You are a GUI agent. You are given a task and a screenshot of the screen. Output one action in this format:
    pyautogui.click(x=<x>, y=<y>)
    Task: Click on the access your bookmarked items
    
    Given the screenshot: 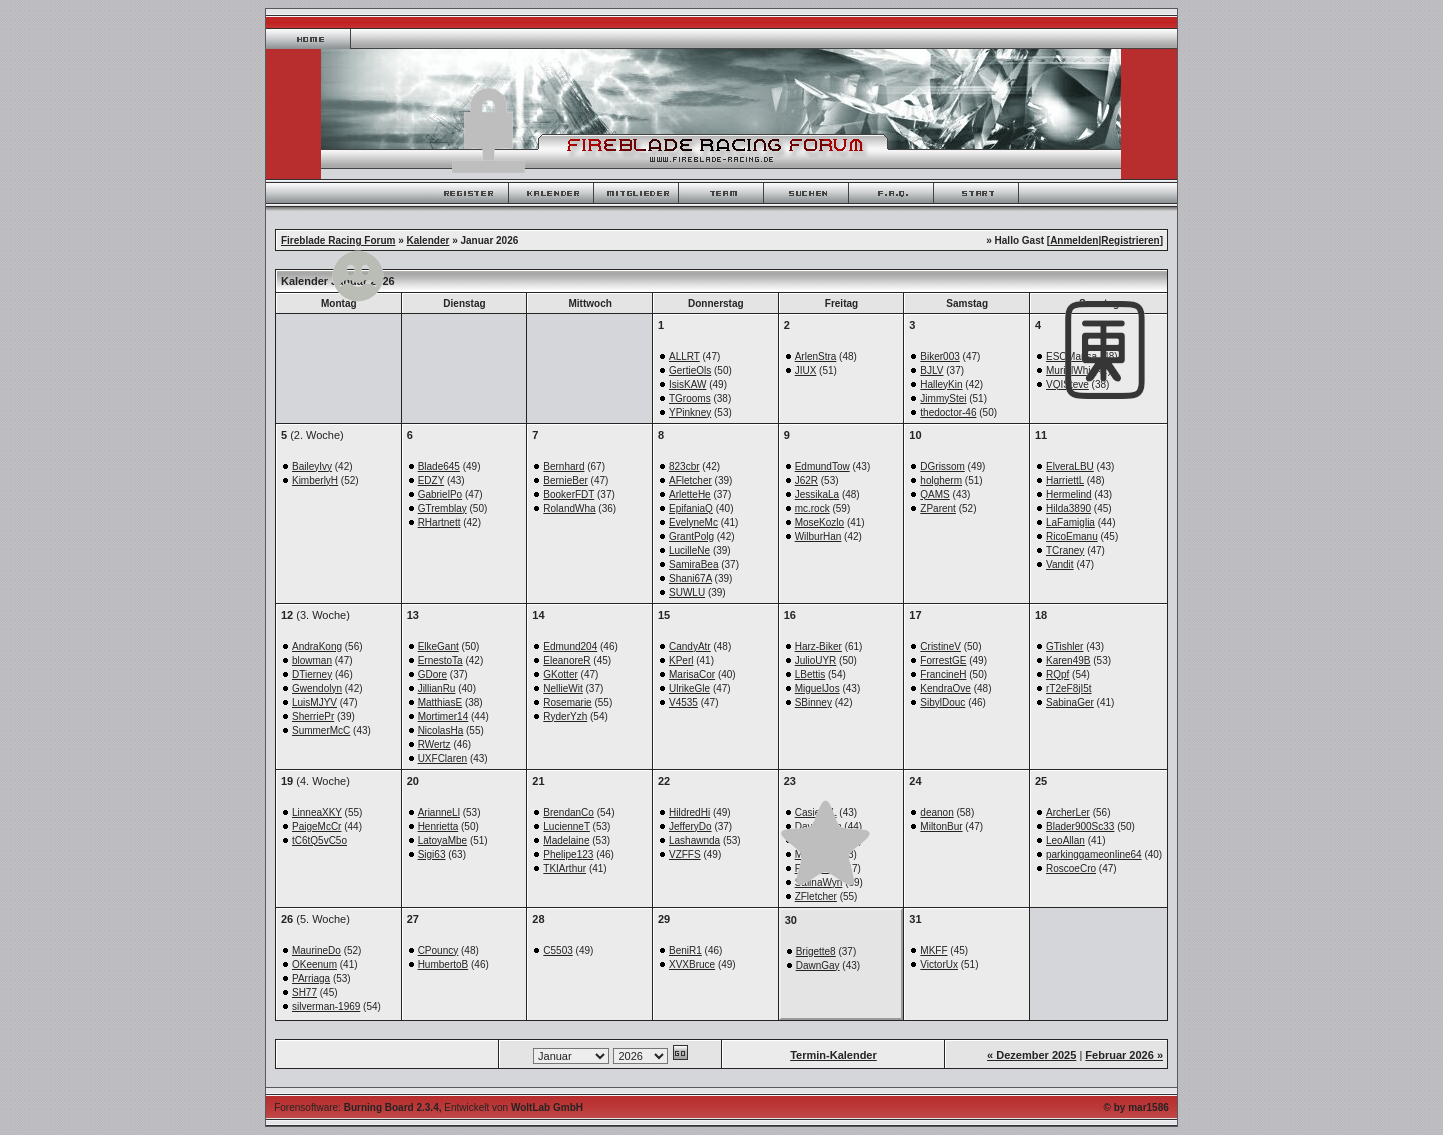 What is the action you would take?
    pyautogui.click(x=825, y=846)
    